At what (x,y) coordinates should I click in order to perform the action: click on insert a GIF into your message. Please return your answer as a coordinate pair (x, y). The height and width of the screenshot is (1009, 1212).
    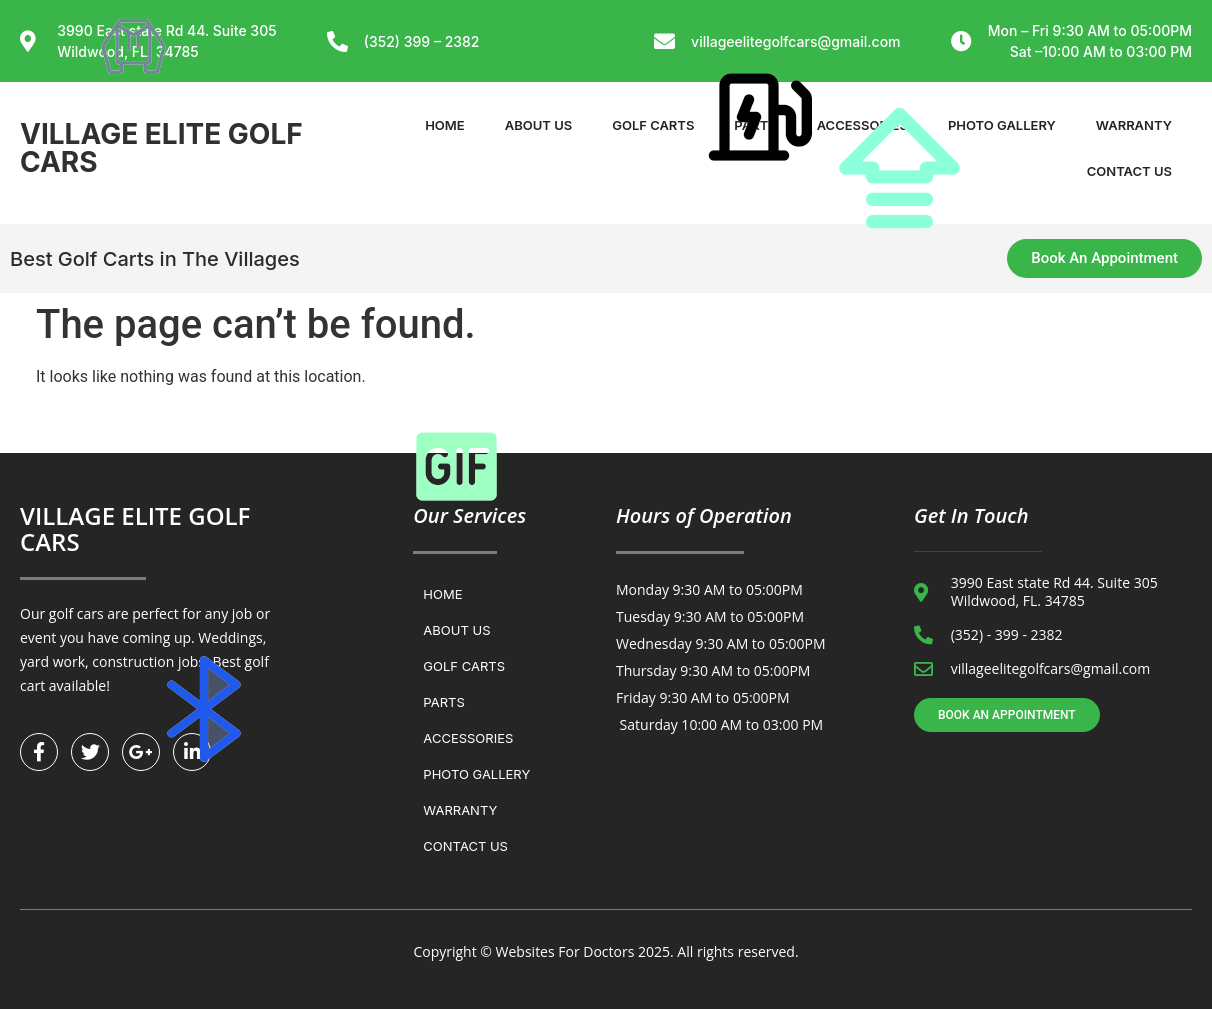
    Looking at the image, I should click on (456, 466).